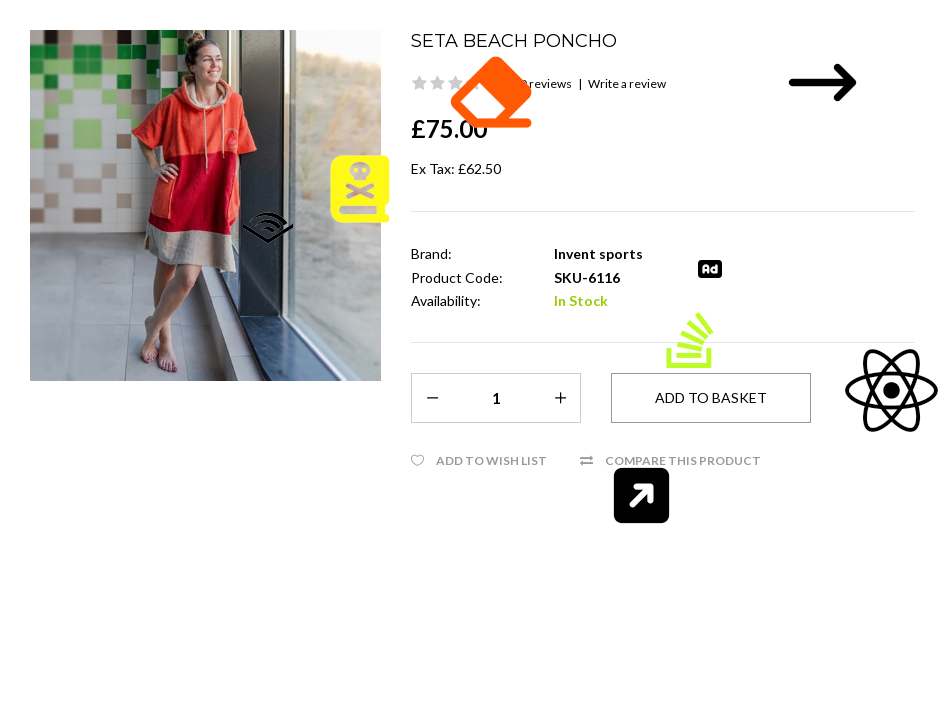 This screenshot has height=720, width=945. What do you see at coordinates (822, 82) in the screenshot?
I see `continue to the next step` at bounding box center [822, 82].